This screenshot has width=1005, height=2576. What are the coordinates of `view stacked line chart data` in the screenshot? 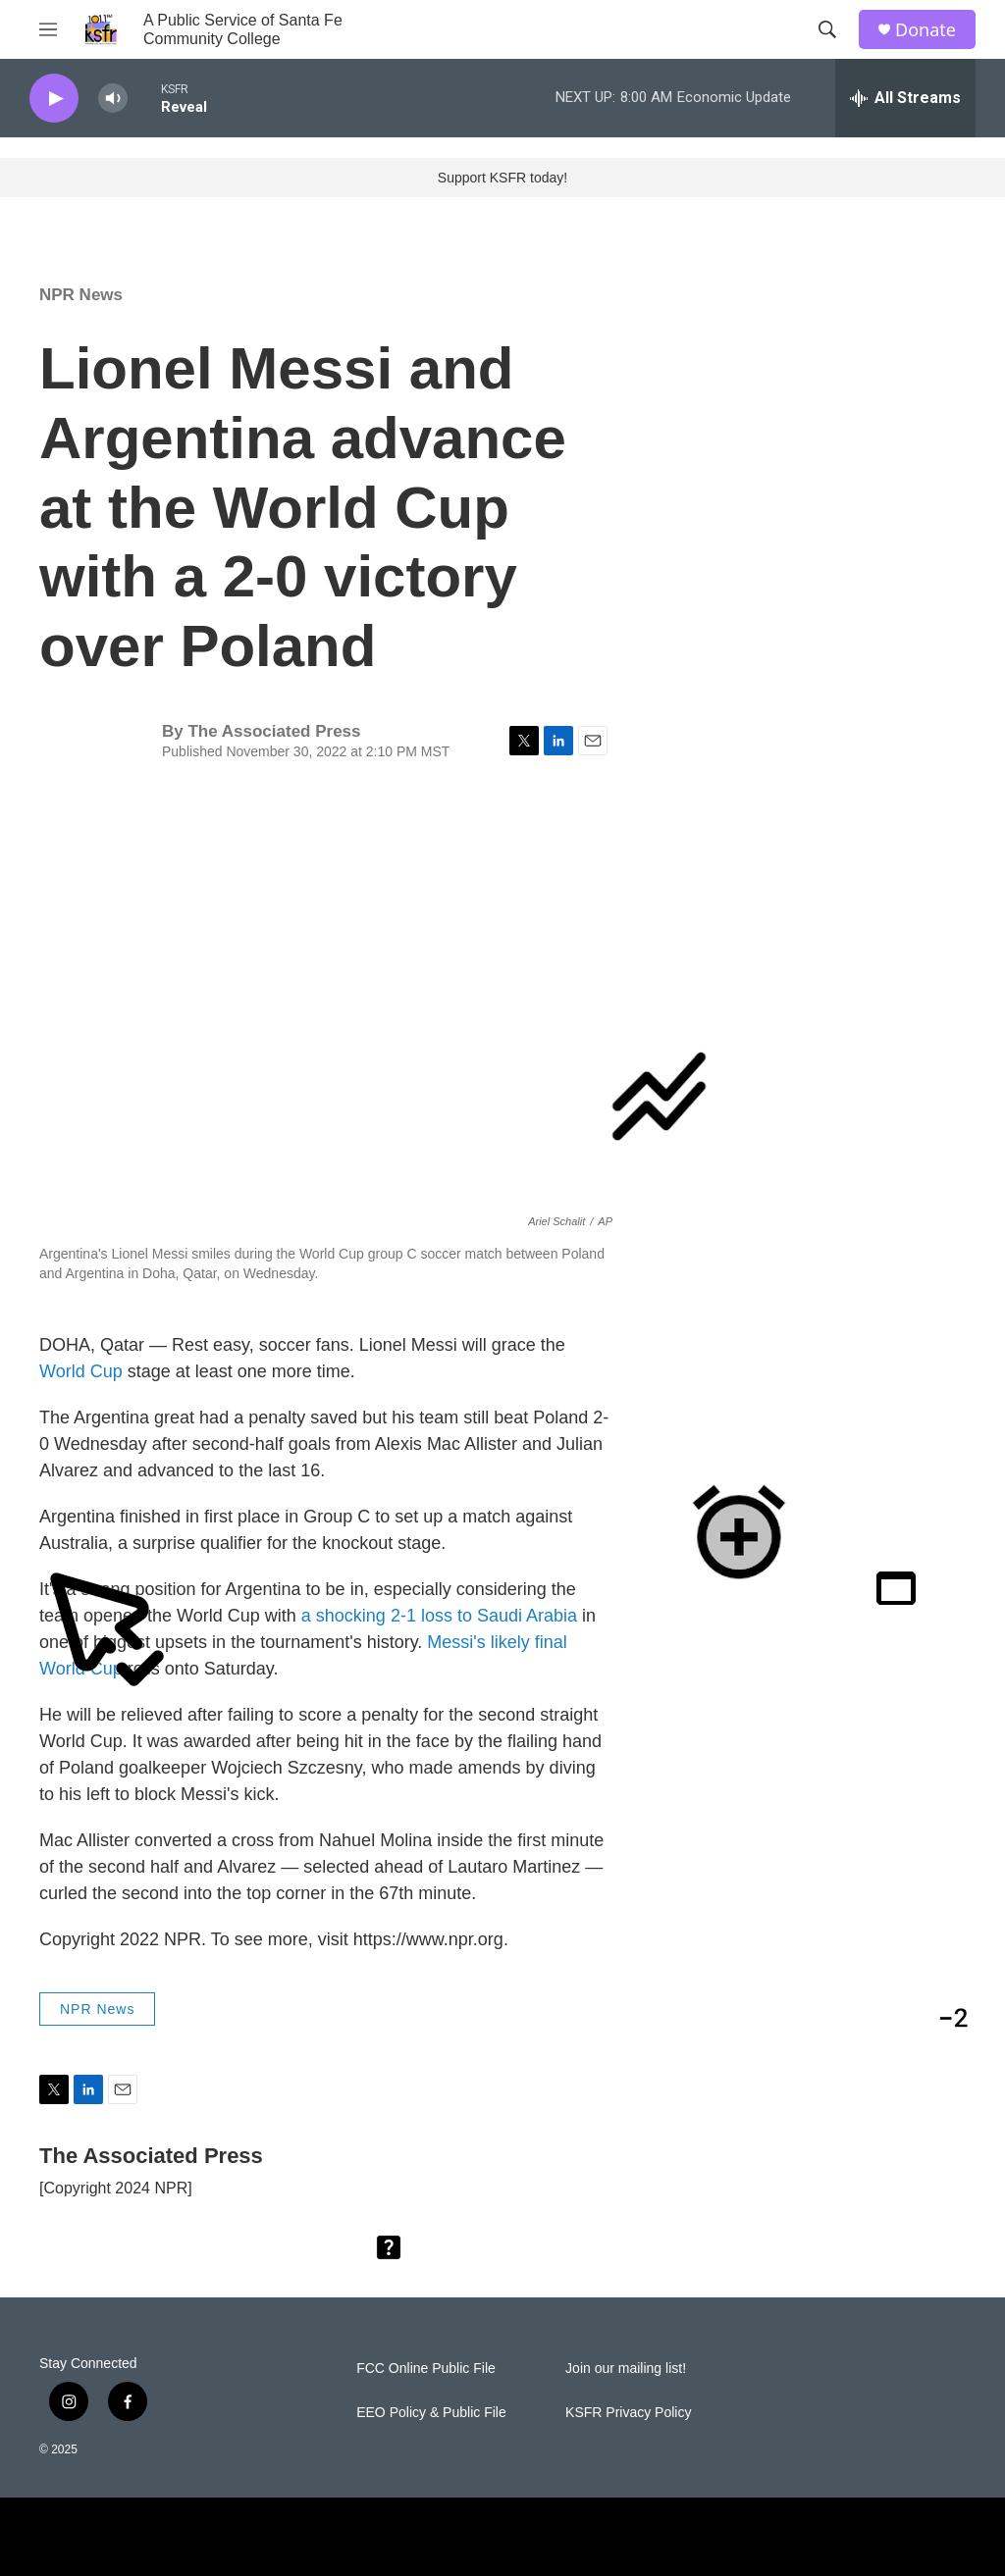 It's located at (659, 1096).